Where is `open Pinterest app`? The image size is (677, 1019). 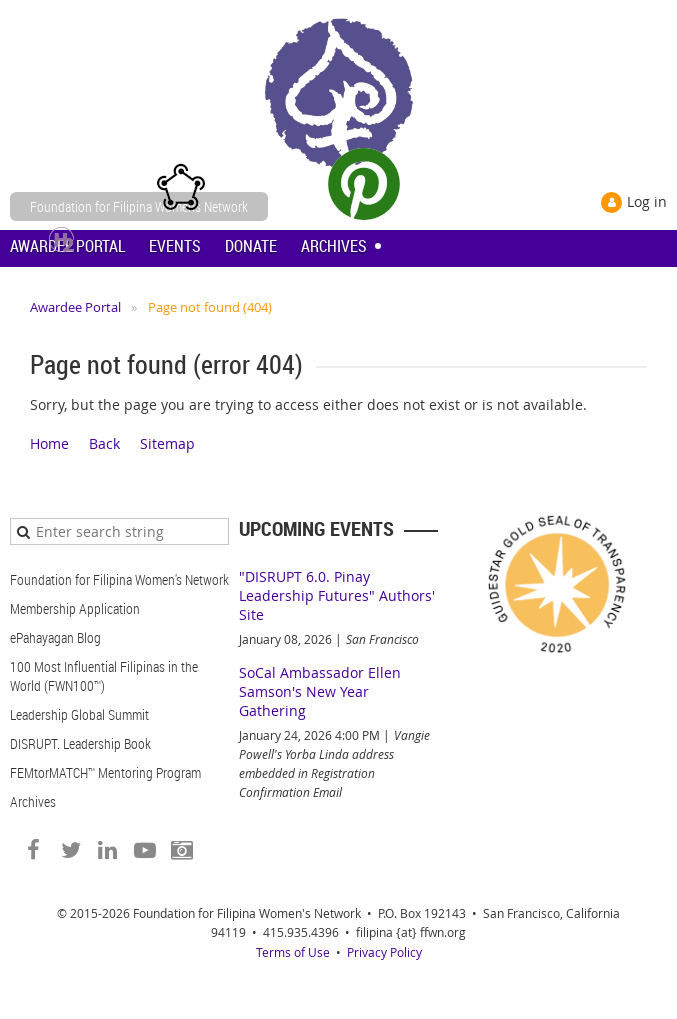 open Pinterest app is located at coordinates (364, 184).